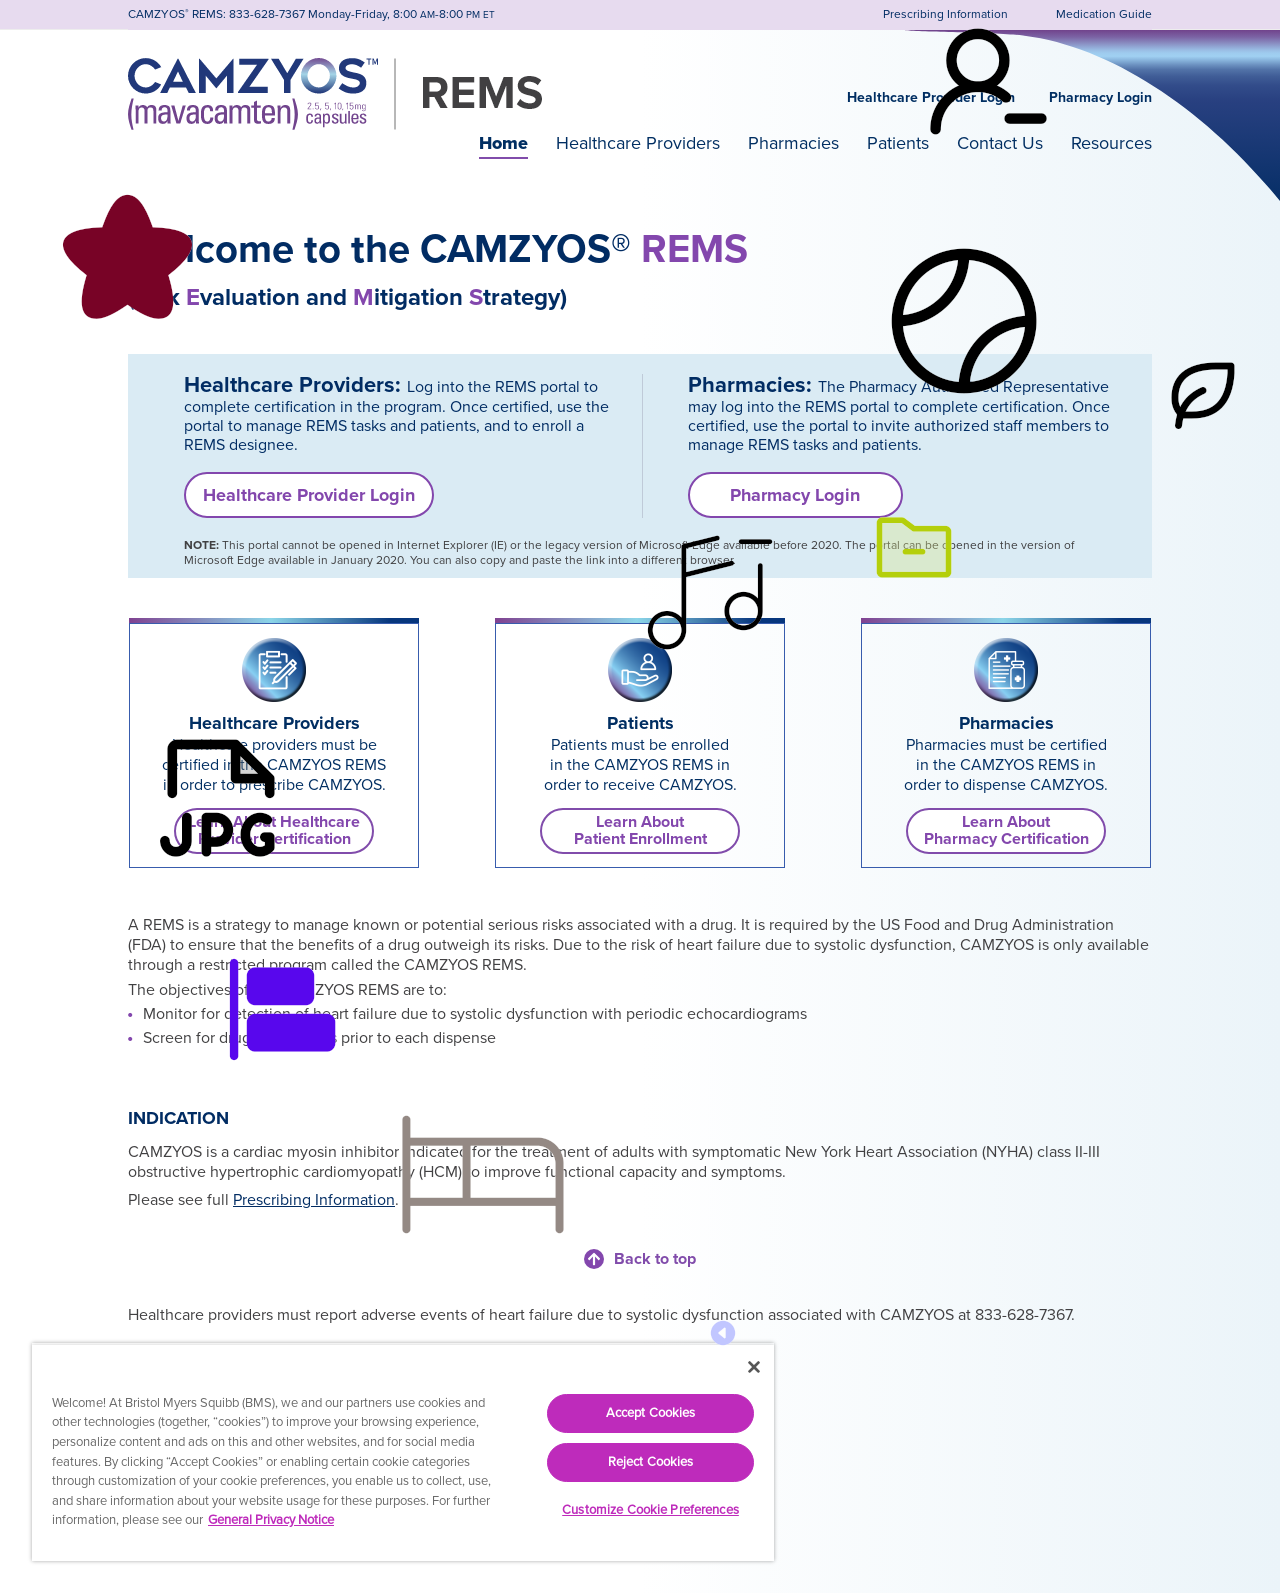 The width and height of the screenshot is (1280, 1593). Describe the element at coordinates (964, 321) in the screenshot. I see `view tennis or sports-related content` at that location.